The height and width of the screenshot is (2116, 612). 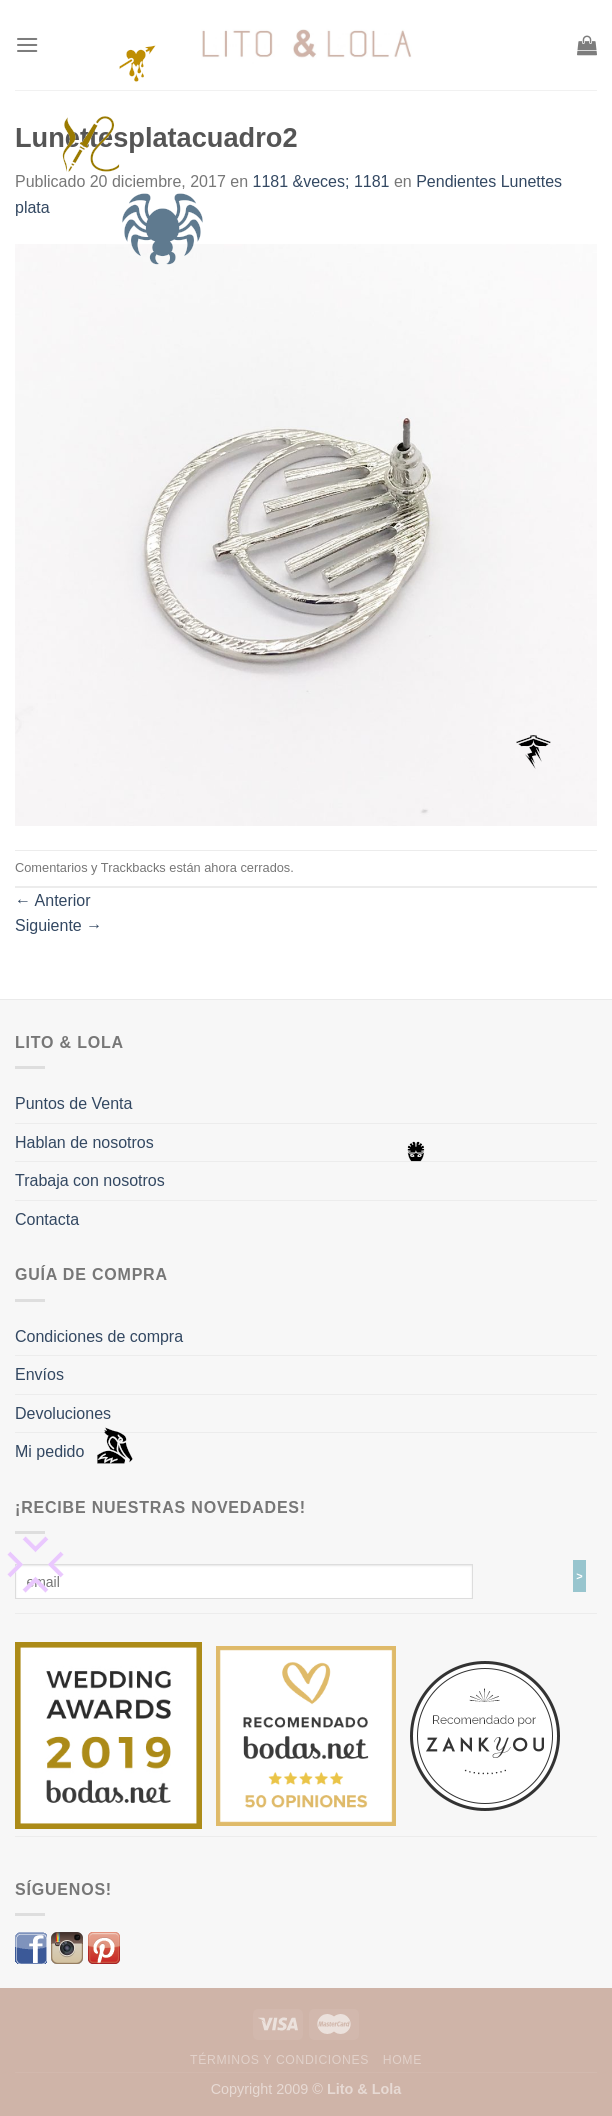 I want to click on access soldering or electronics tools, so click(x=90, y=145).